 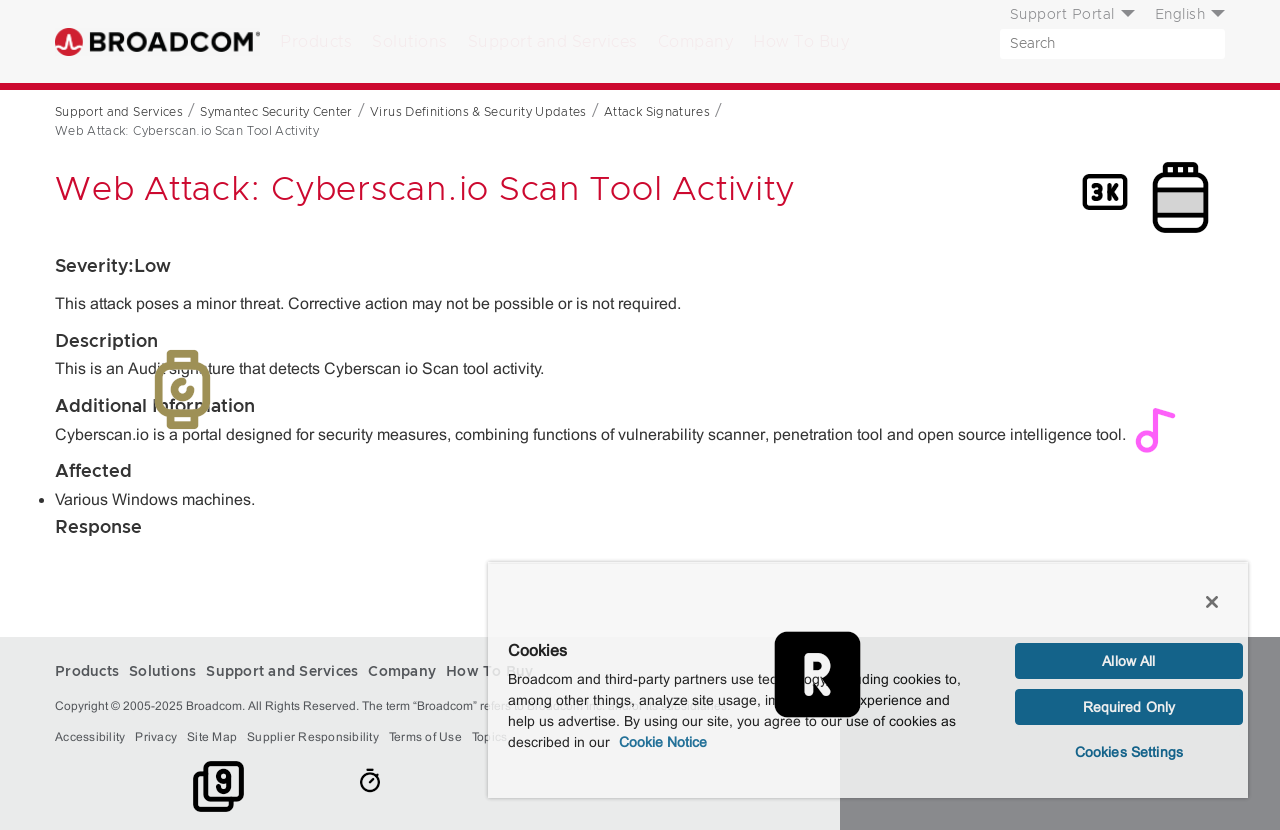 I want to click on view product or ingredient details, so click(x=1180, y=197).